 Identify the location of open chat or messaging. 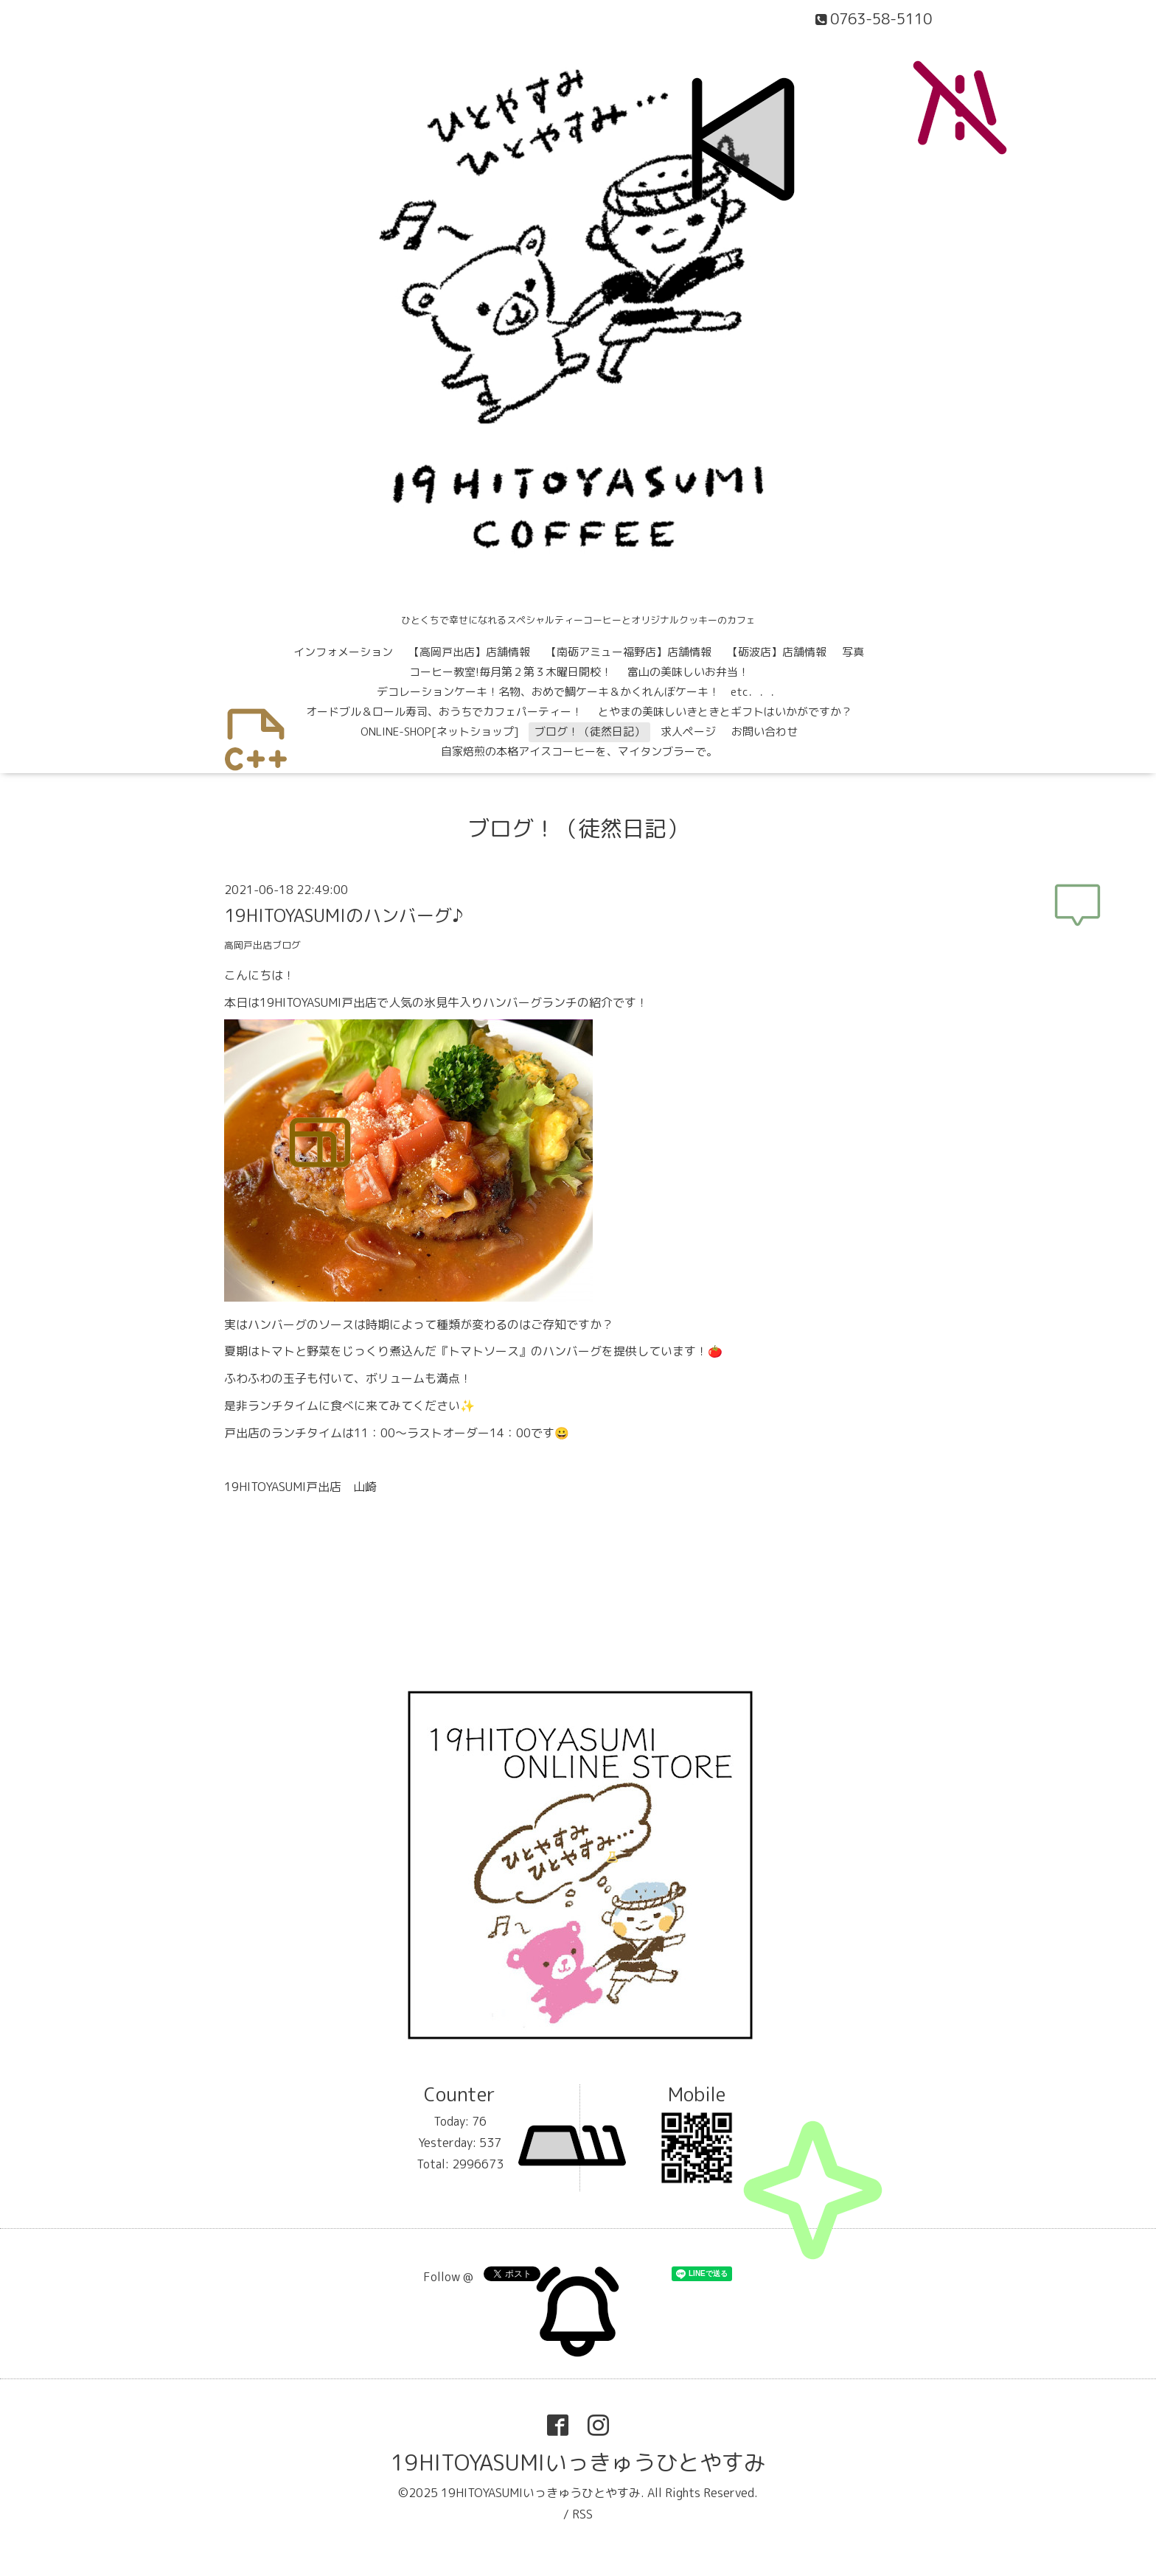
(1077, 903).